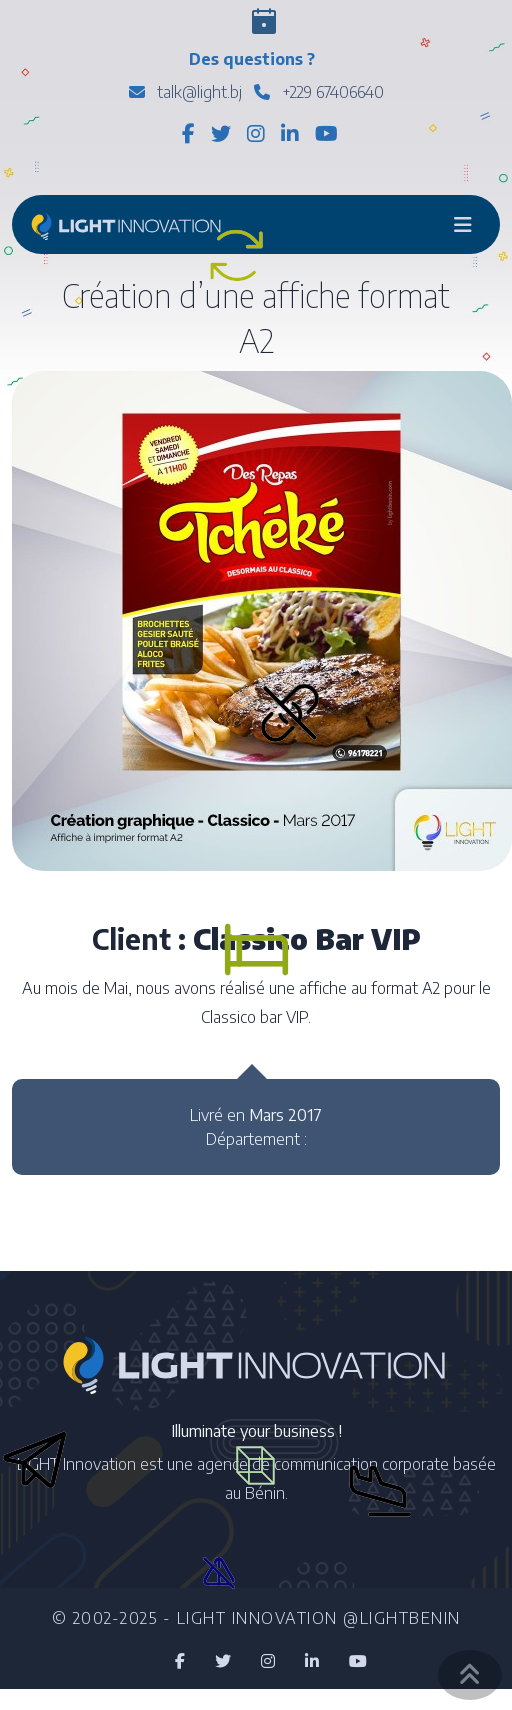  What do you see at coordinates (290, 713) in the screenshot?
I see `unlink or disconnect a linked item` at bounding box center [290, 713].